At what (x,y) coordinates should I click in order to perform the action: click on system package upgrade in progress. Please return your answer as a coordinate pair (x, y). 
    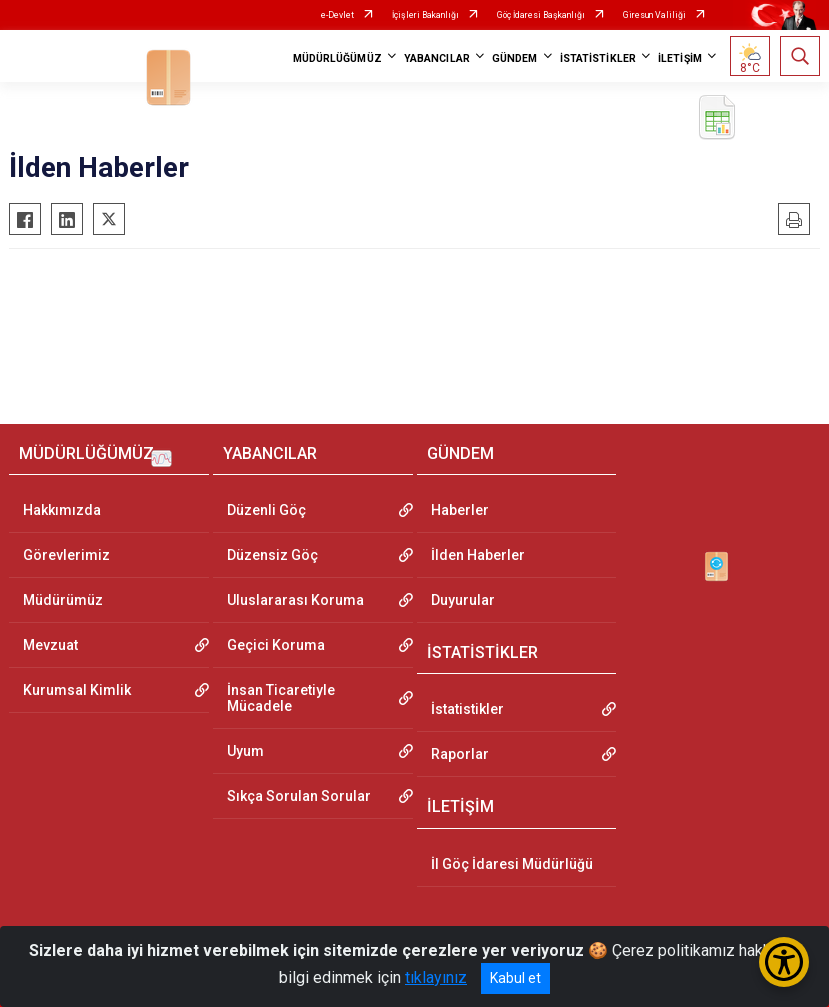
    Looking at the image, I should click on (716, 566).